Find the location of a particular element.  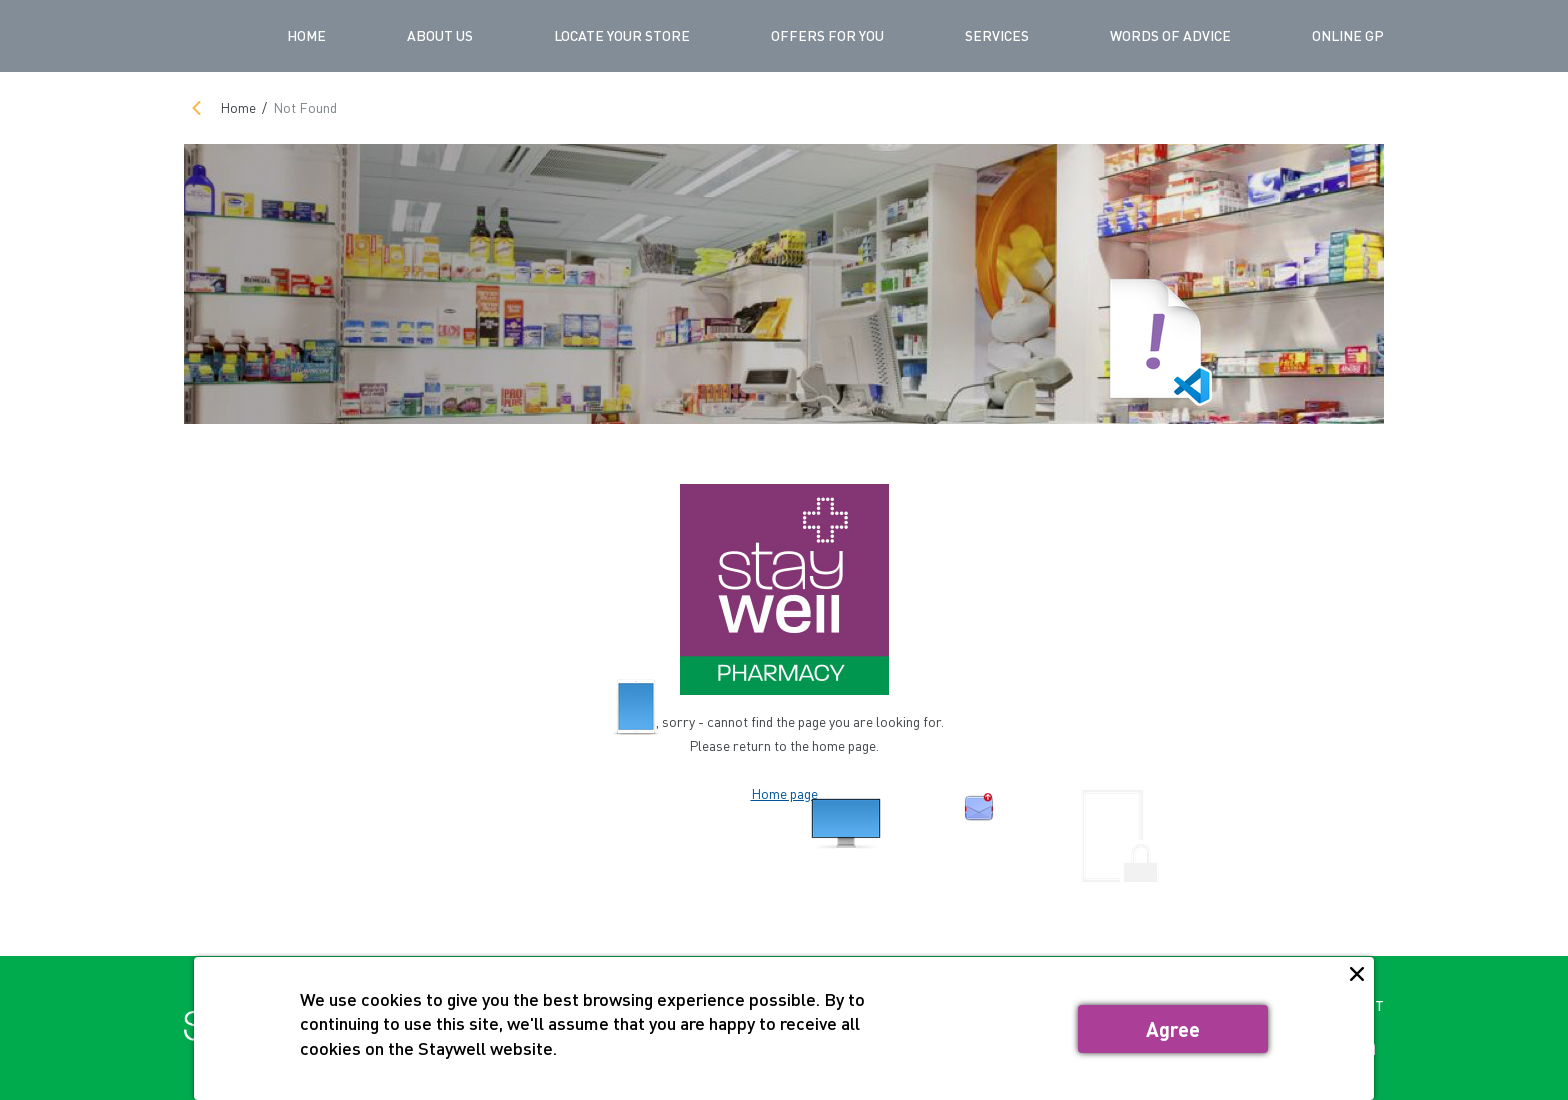

screen rotation is locked to portrait mode is located at coordinates (1120, 836).